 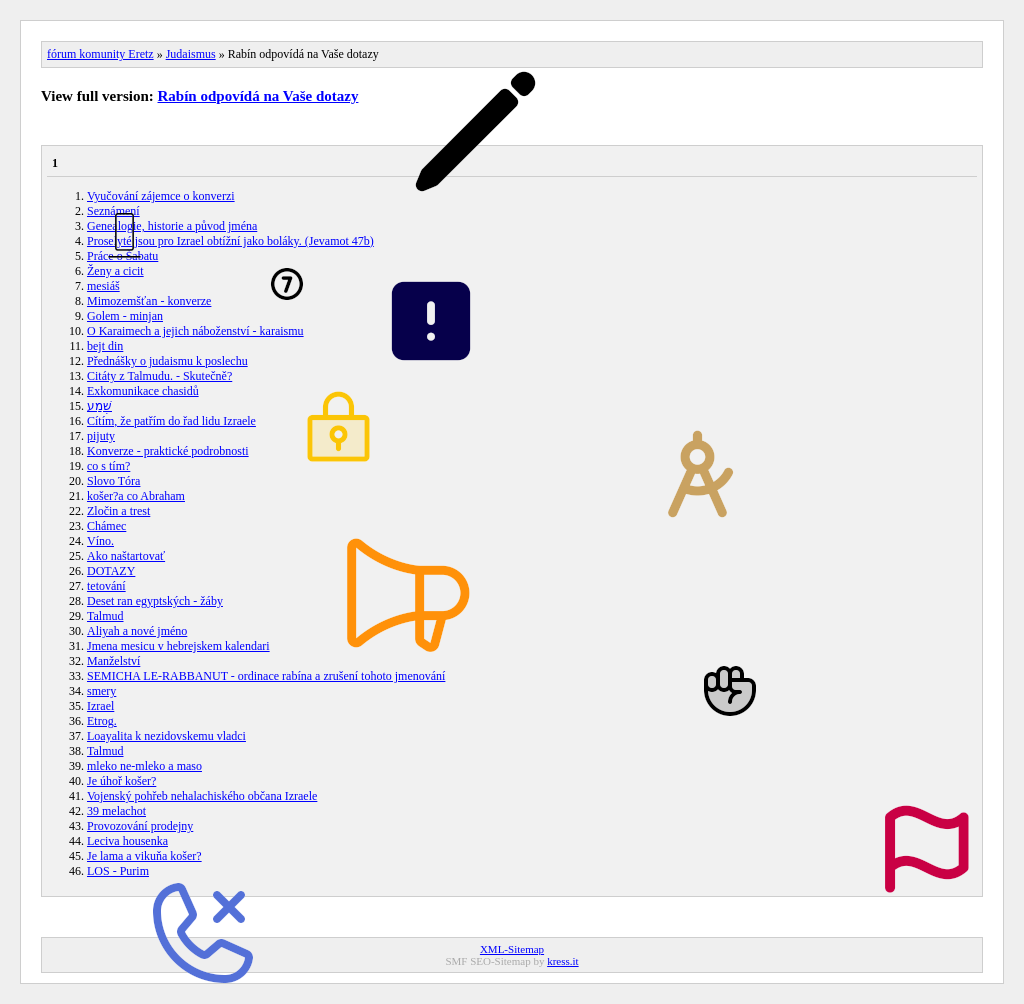 What do you see at coordinates (205, 931) in the screenshot?
I see `end or decline a phone call` at bounding box center [205, 931].